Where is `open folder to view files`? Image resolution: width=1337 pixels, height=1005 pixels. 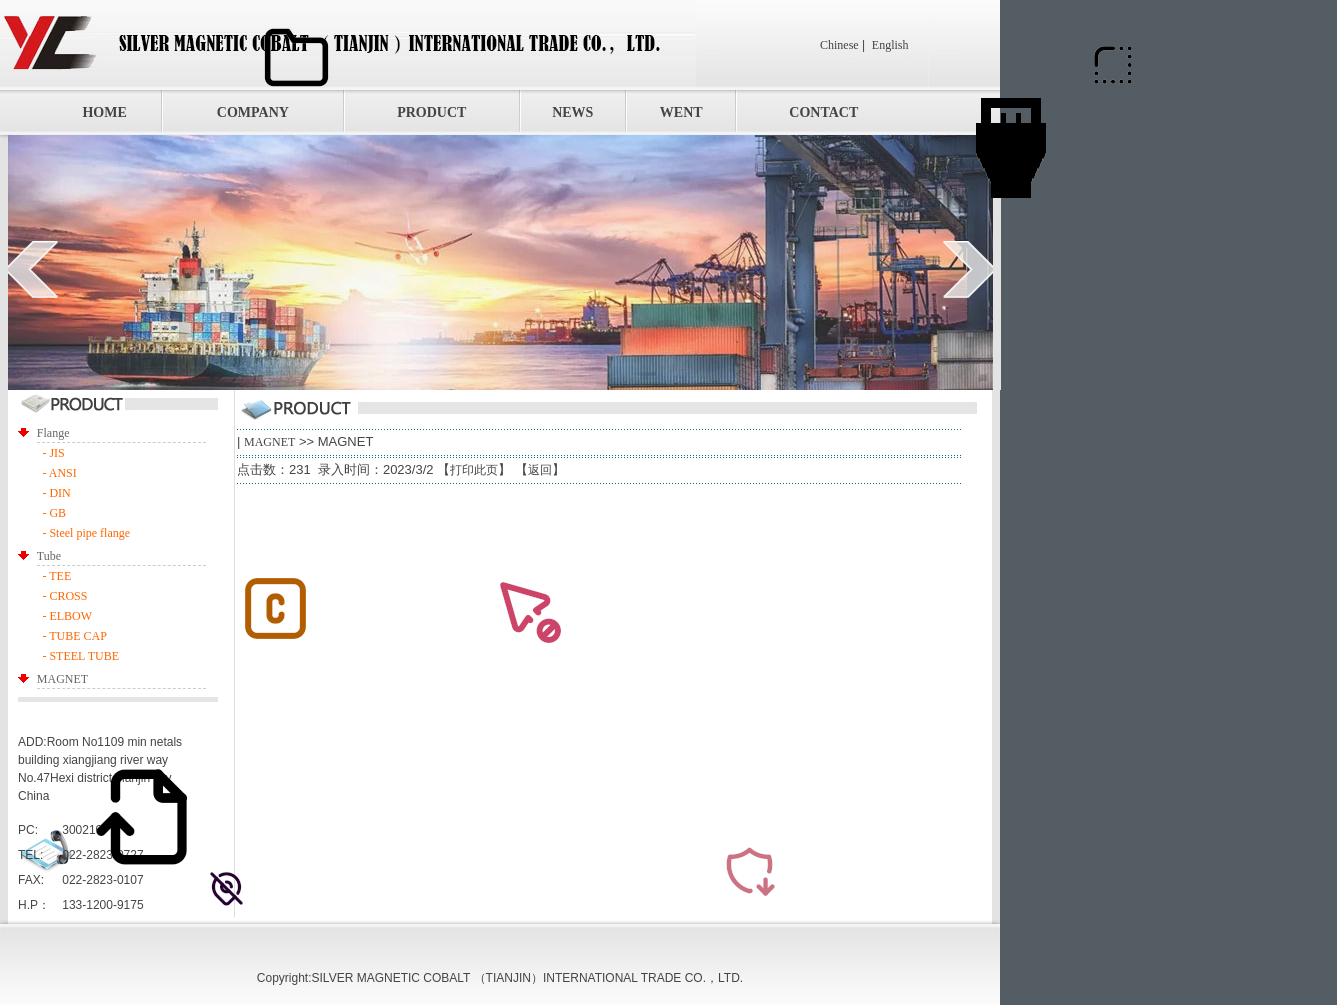 open folder to view files is located at coordinates (296, 57).